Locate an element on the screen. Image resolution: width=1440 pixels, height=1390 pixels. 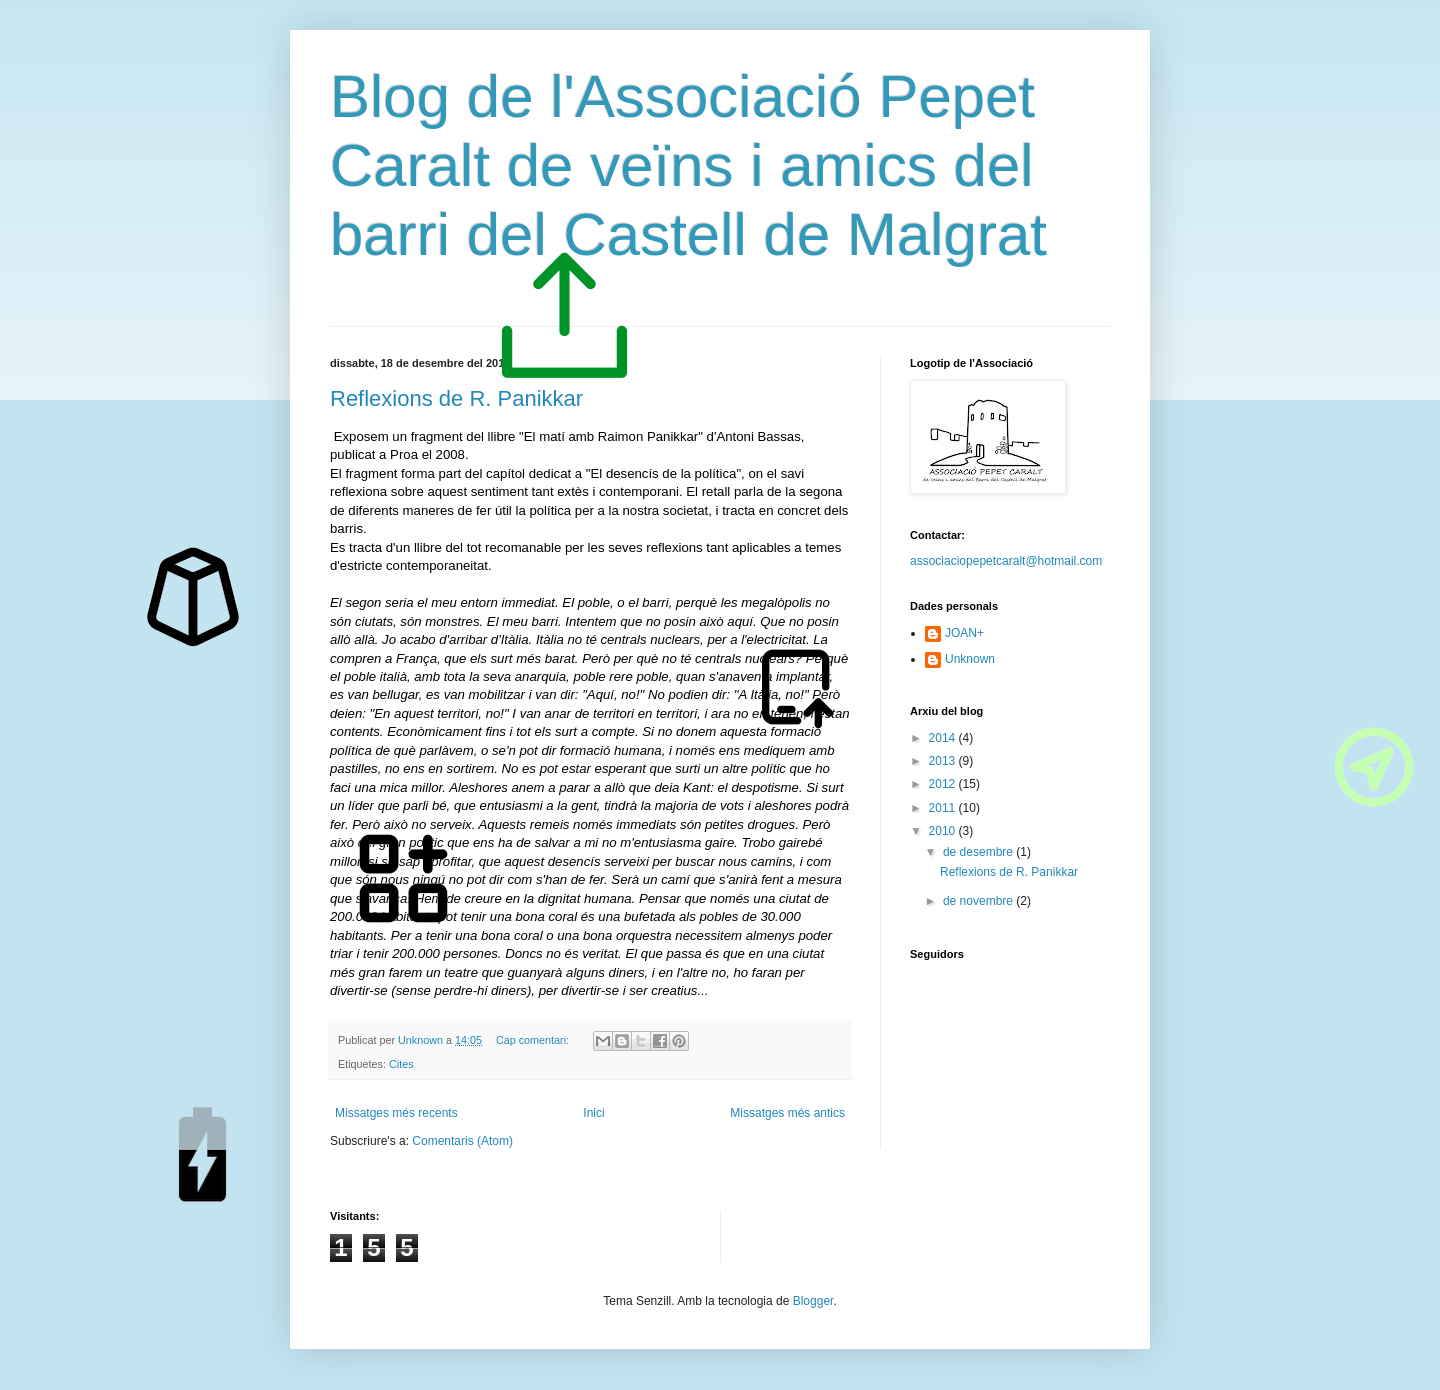
view 3D object or model is located at coordinates (193, 598).